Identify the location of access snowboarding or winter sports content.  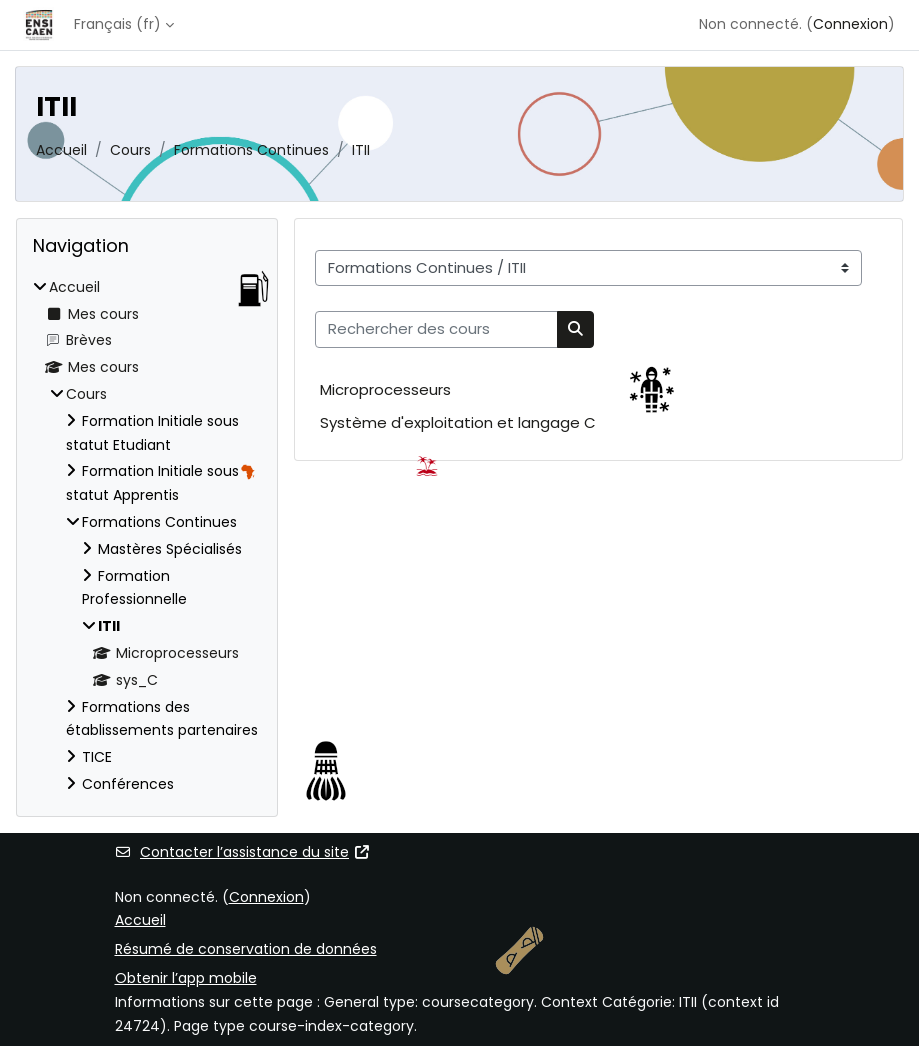
(519, 950).